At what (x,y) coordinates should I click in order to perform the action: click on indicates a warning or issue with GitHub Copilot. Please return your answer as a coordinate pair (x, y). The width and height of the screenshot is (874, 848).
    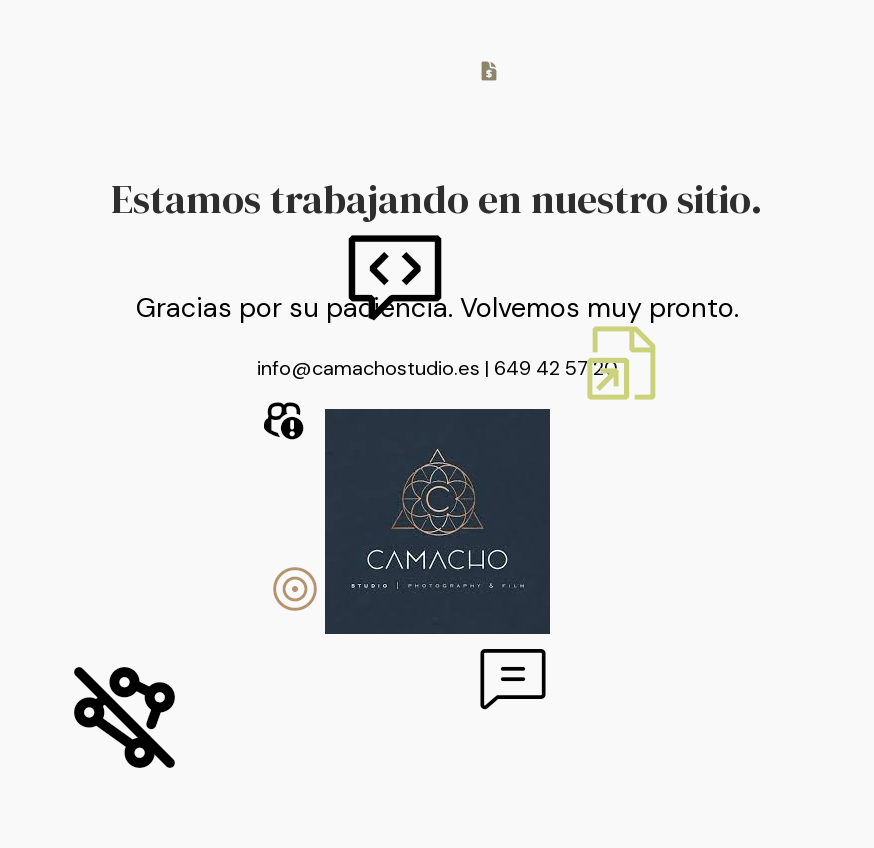
    Looking at the image, I should click on (284, 420).